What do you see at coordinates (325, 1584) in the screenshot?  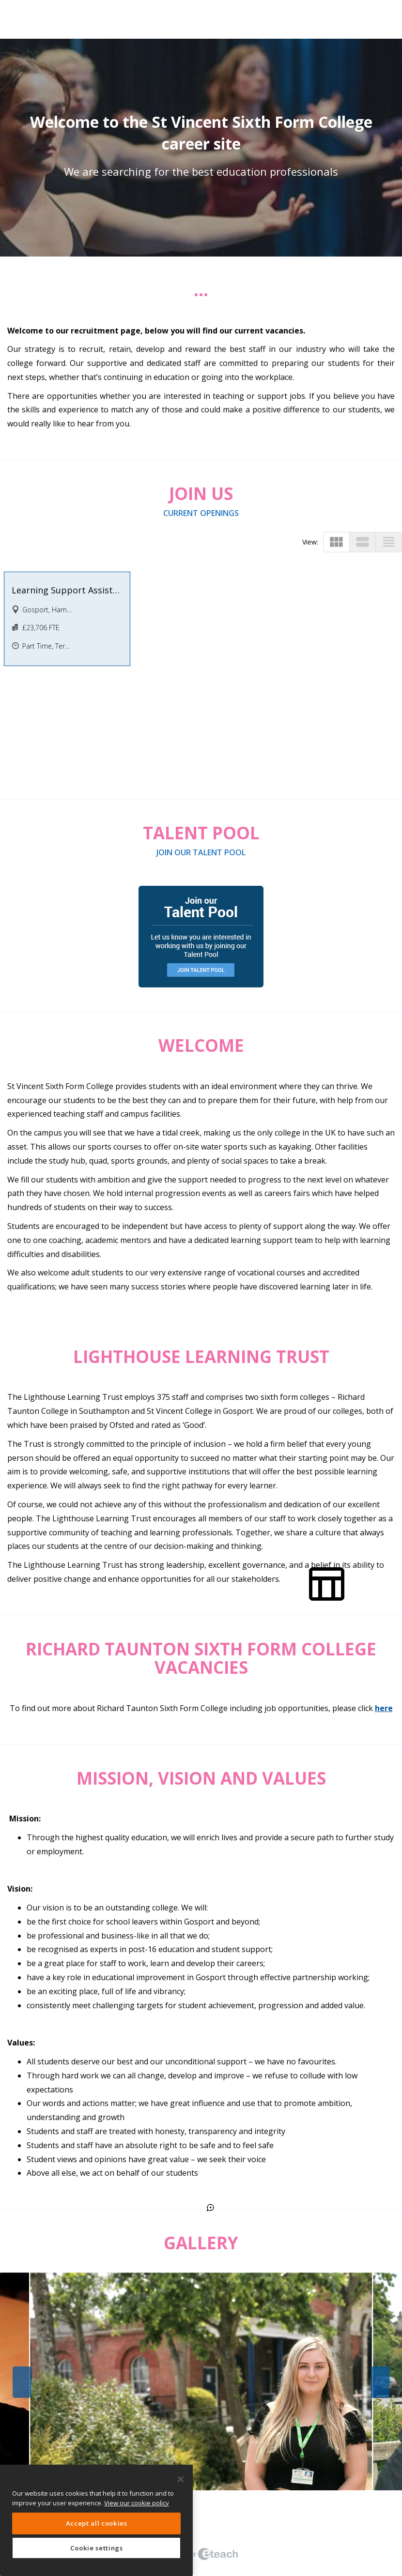 I see `view data in table format` at bounding box center [325, 1584].